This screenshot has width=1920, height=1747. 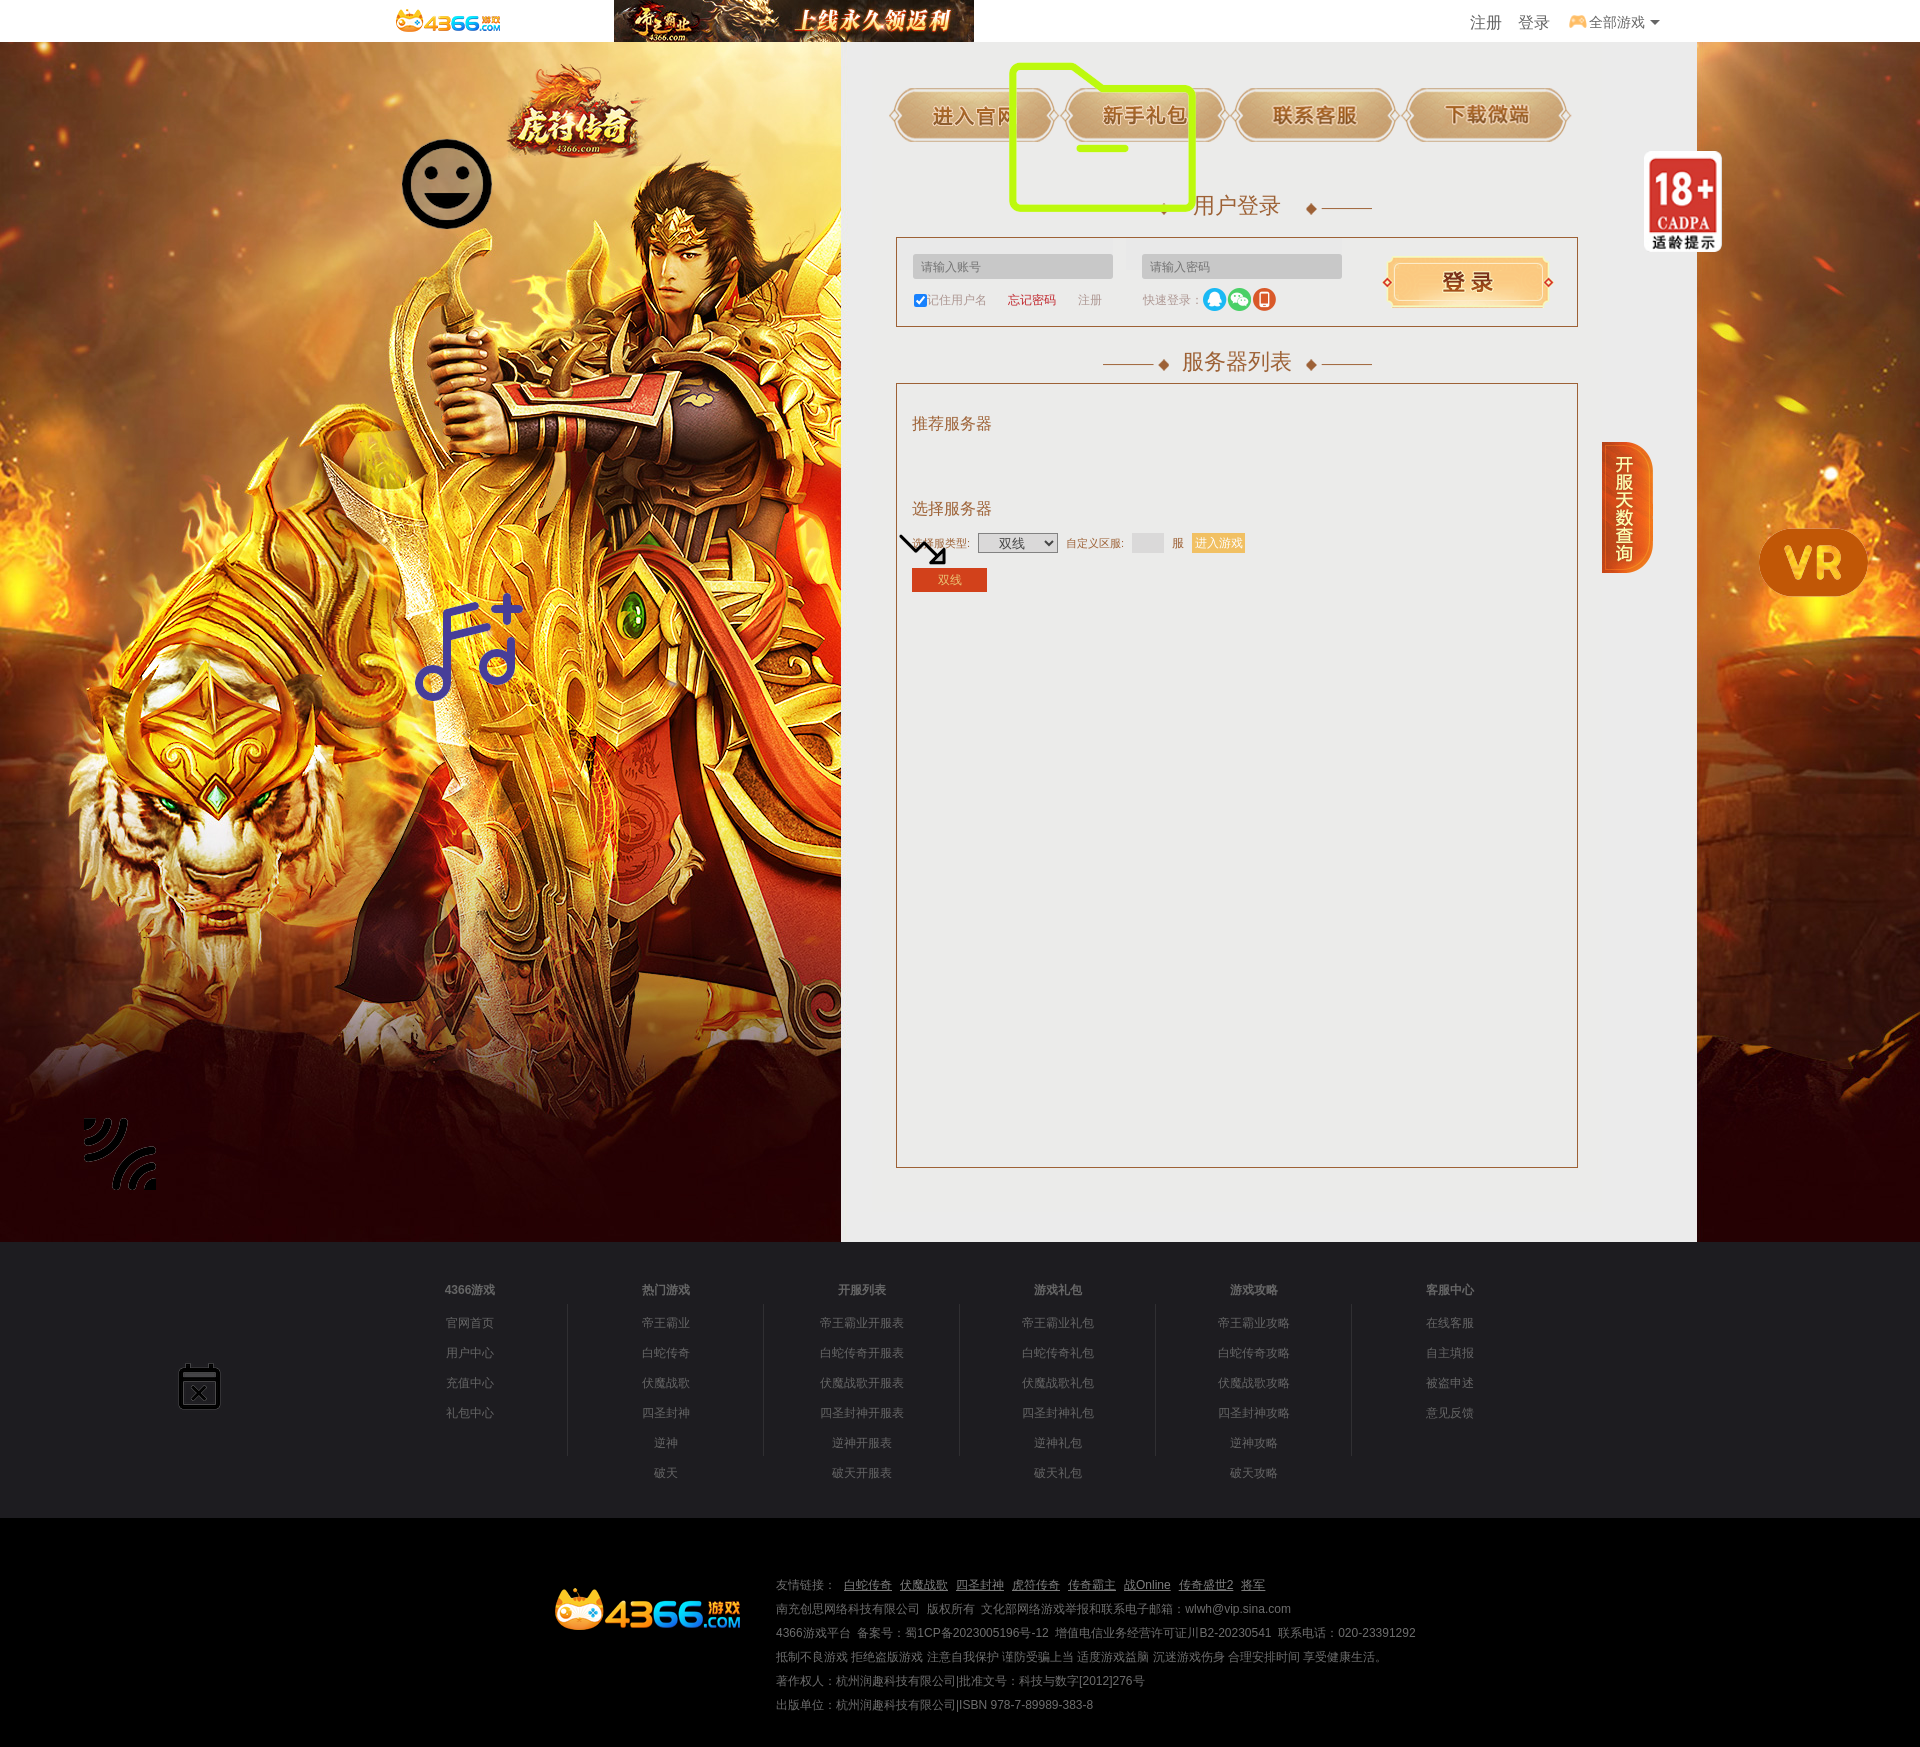 What do you see at coordinates (471, 649) in the screenshot?
I see `add a new song to your library` at bounding box center [471, 649].